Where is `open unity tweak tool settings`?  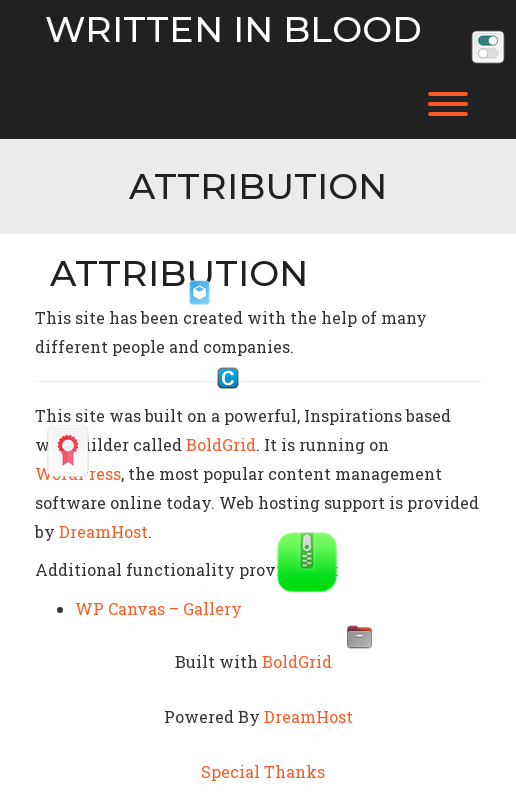
open unity tweak tool settings is located at coordinates (488, 47).